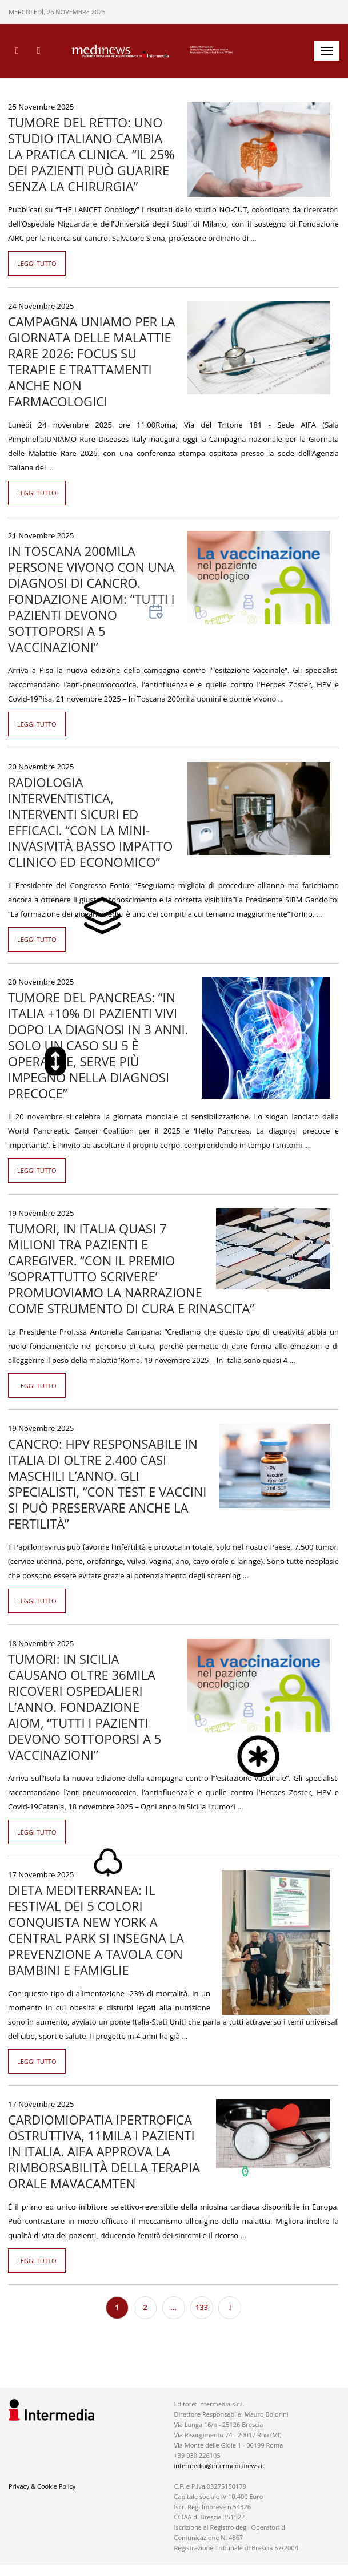 The width and height of the screenshot is (348, 2576). I want to click on scroll up or down on the page, so click(55, 1061).